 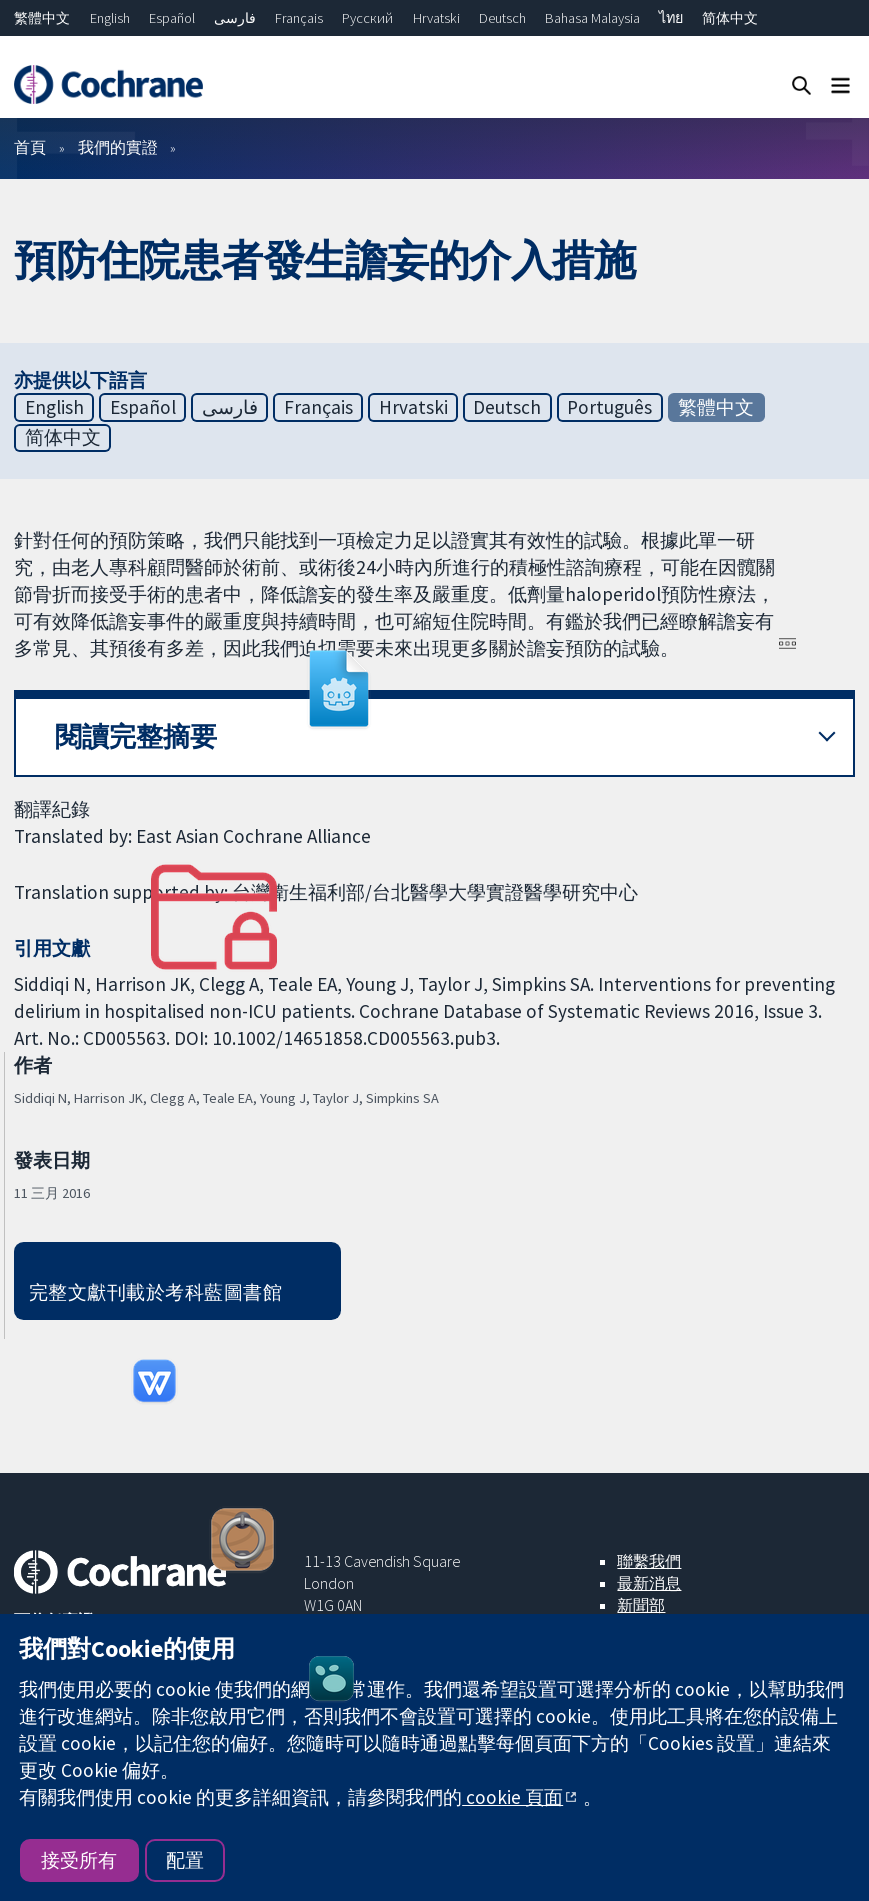 I want to click on access toolbar preferences, so click(x=787, y=643).